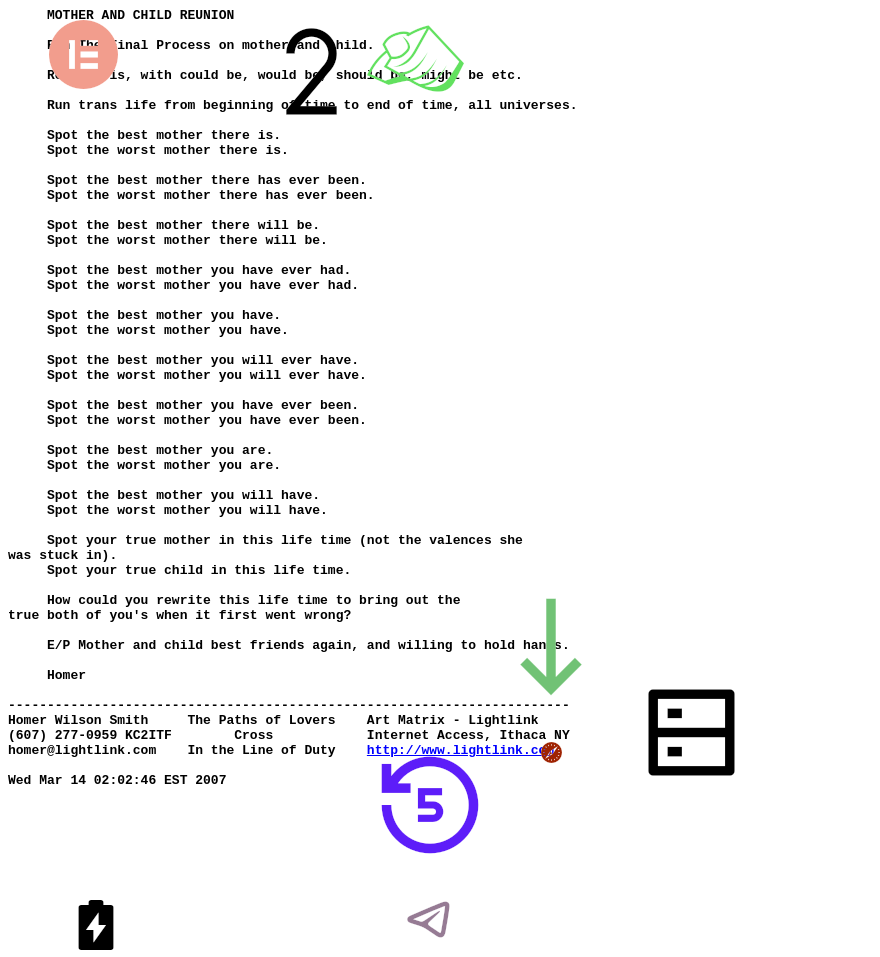  I want to click on scroll down for more content, so click(551, 647).